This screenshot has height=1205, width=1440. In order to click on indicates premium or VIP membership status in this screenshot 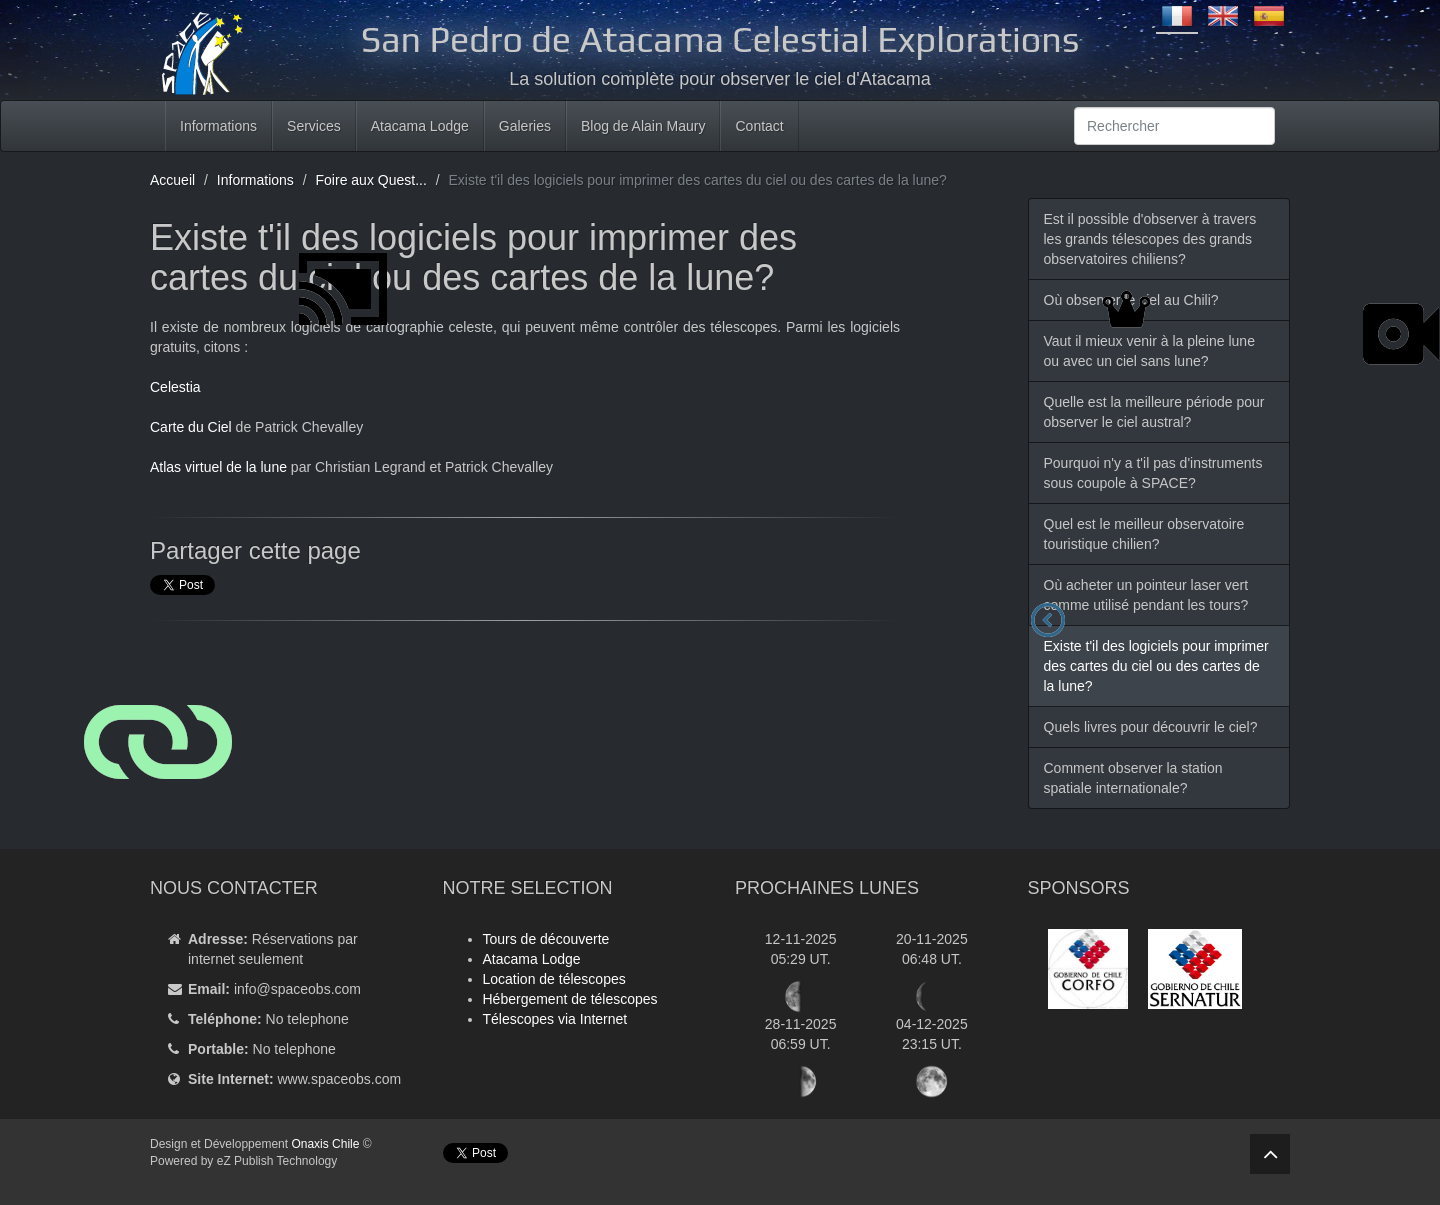, I will do `click(1126, 311)`.